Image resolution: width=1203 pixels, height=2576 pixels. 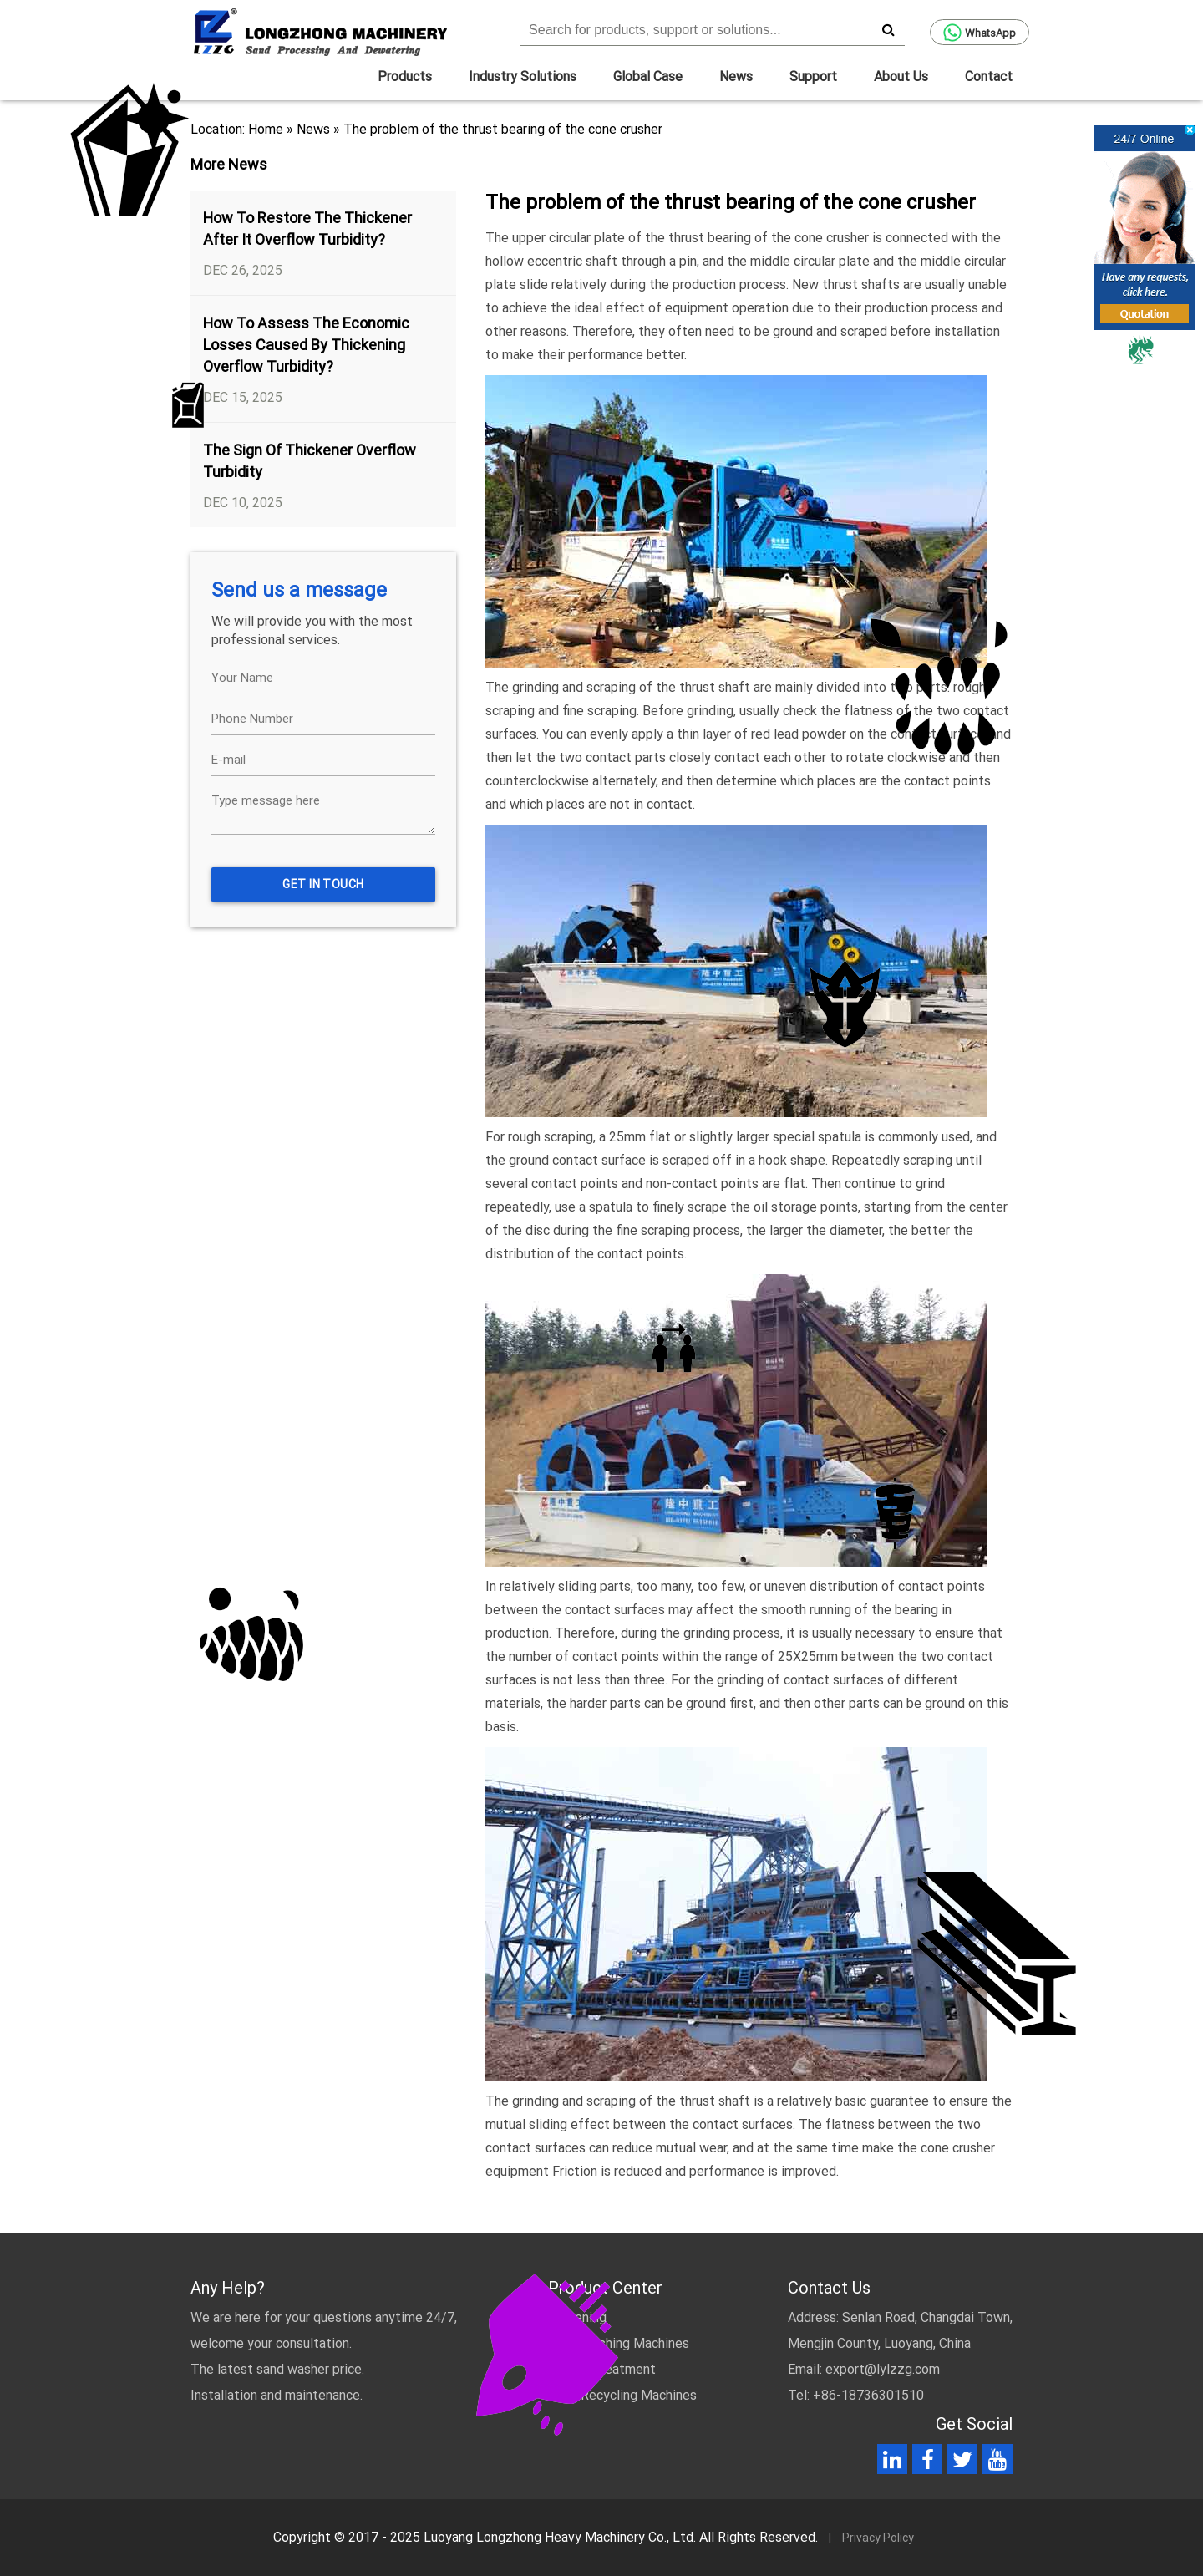 What do you see at coordinates (997, 1954) in the screenshot?
I see `construction or building materials category` at bounding box center [997, 1954].